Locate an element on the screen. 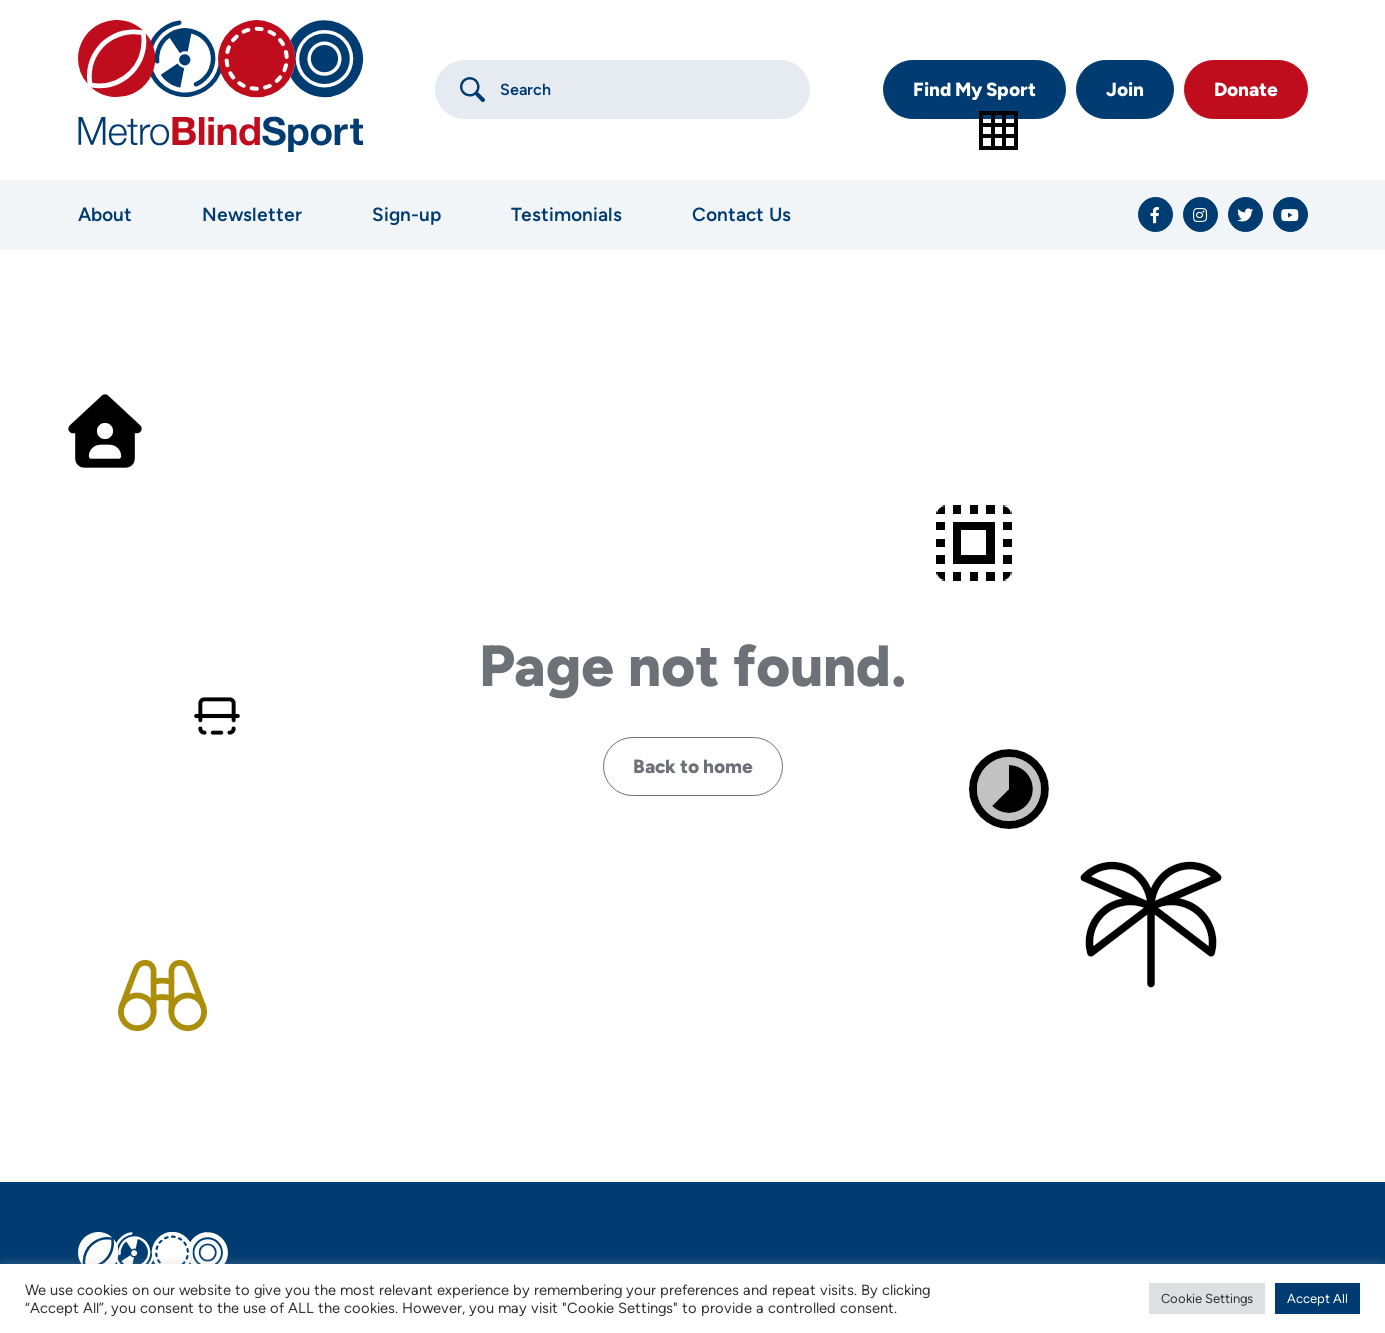 The height and width of the screenshot is (1333, 1385). access timelapse camera mode is located at coordinates (1009, 789).